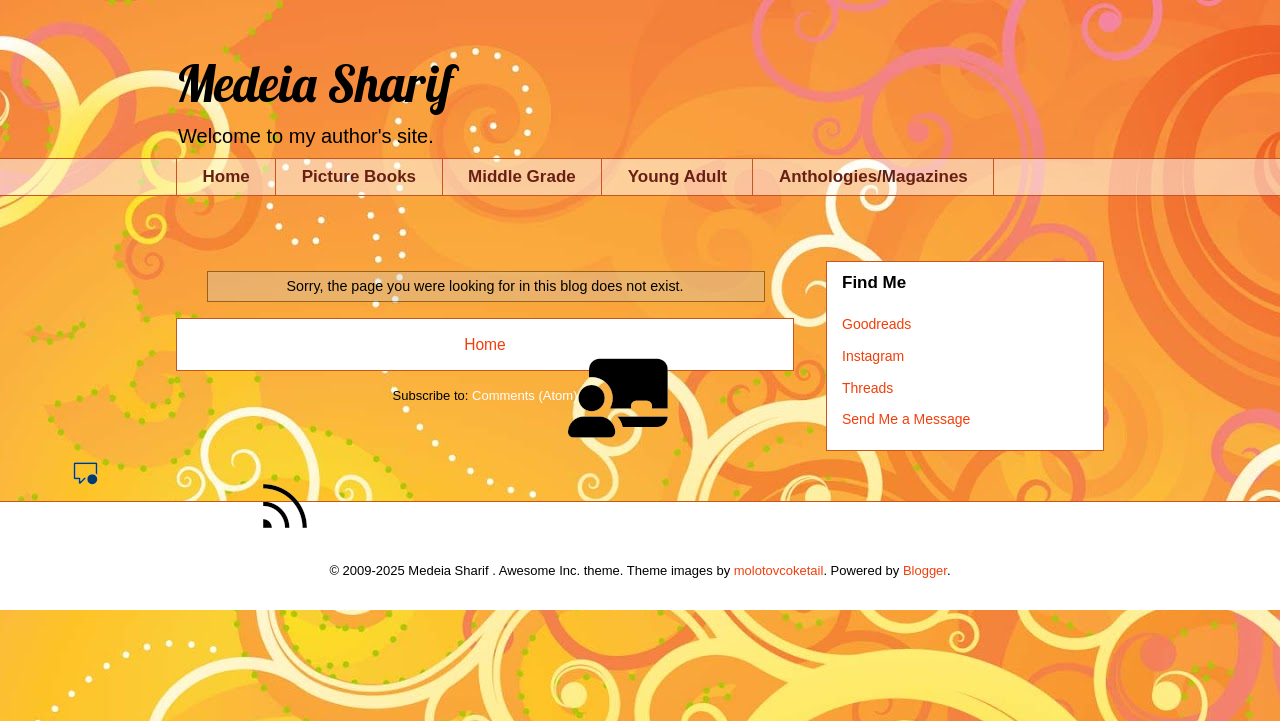 The image size is (1280, 721). What do you see at coordinates (620, 395) in the screenshot?
I see `access teaching or presentation tools` at bounding box center [620, 395].